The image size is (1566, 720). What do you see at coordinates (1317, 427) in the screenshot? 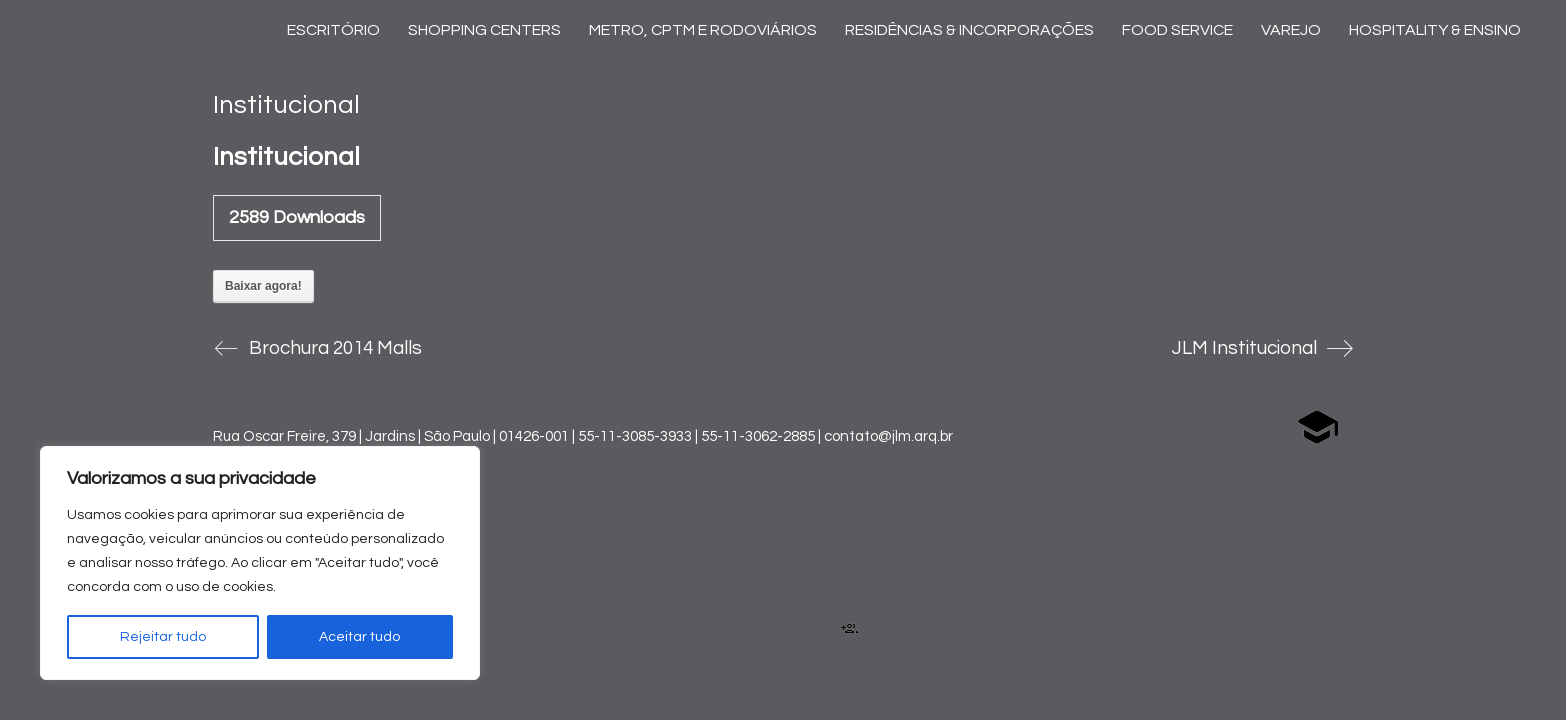
I see `access education or school-related features` at bounding box center [1317, 427].